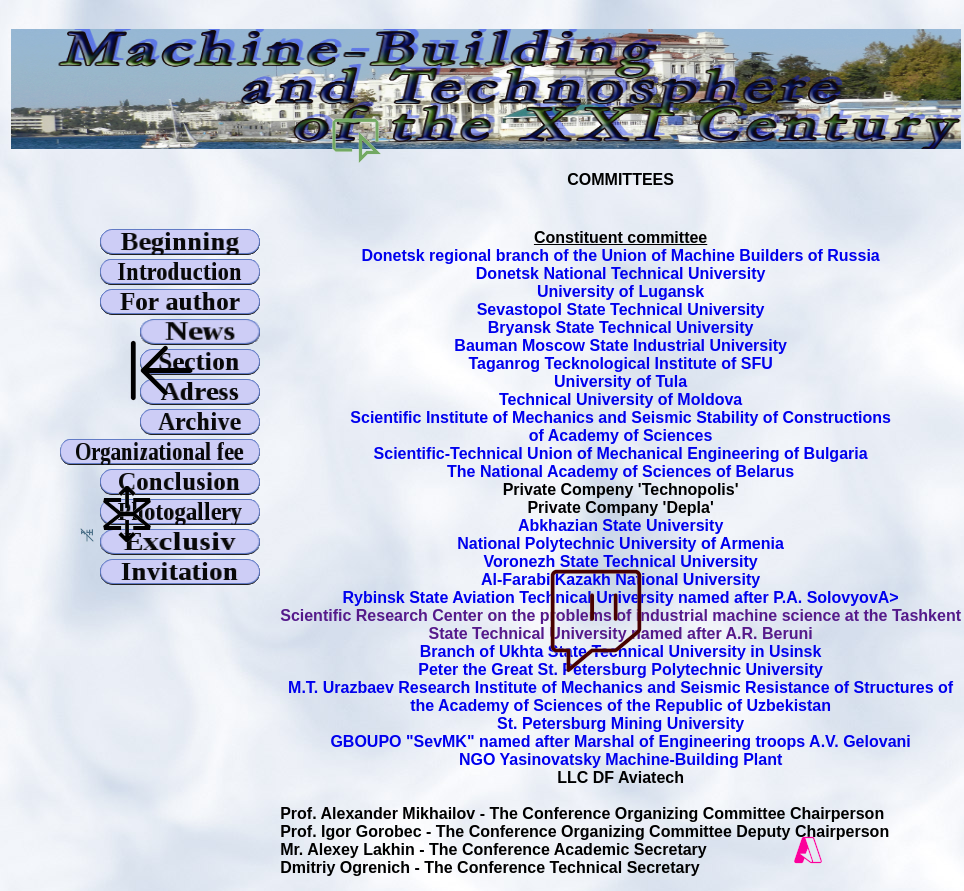  What do you see at coordinates (160, 370) in the screenshot?
I see `go back to the beginning` at bounding box center [160, 370].